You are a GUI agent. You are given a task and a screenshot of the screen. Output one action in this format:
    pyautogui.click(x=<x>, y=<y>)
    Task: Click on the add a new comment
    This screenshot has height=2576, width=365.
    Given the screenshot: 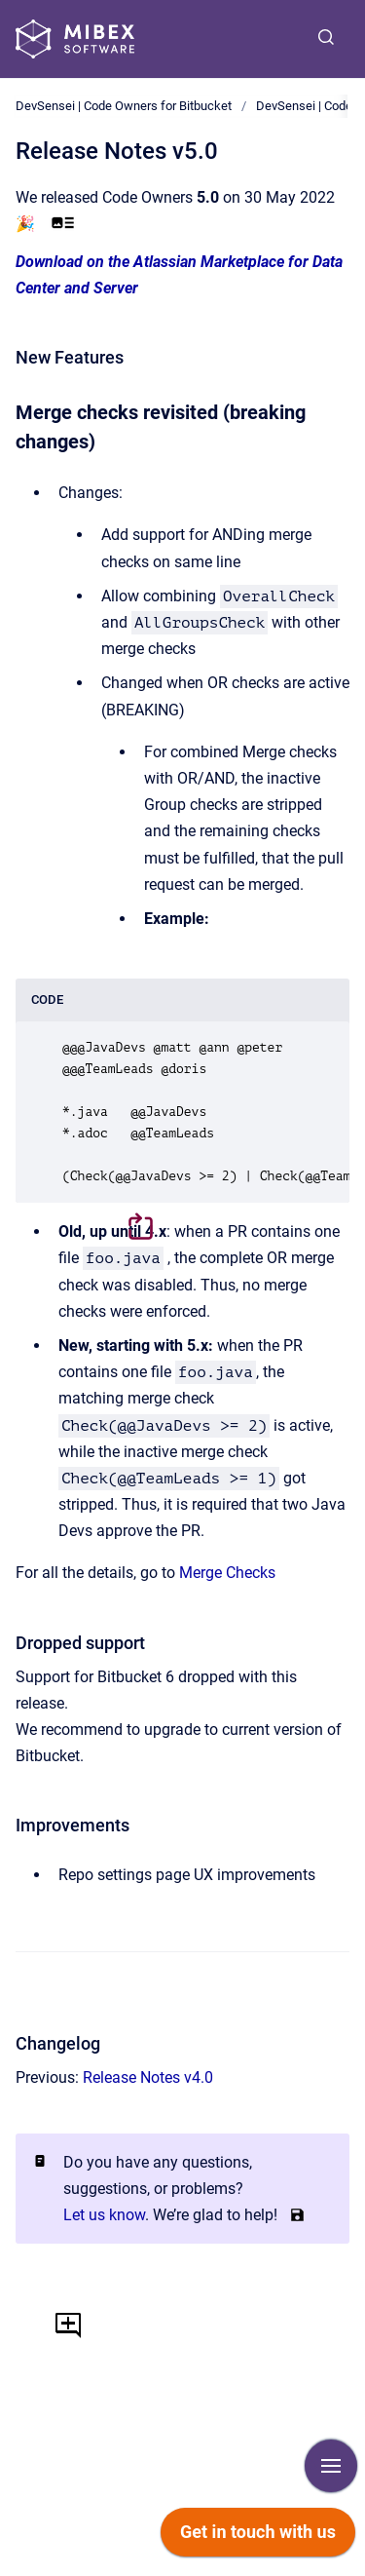 What is the action you would take?
    pyautogui.click(x=68, y=2326)
    